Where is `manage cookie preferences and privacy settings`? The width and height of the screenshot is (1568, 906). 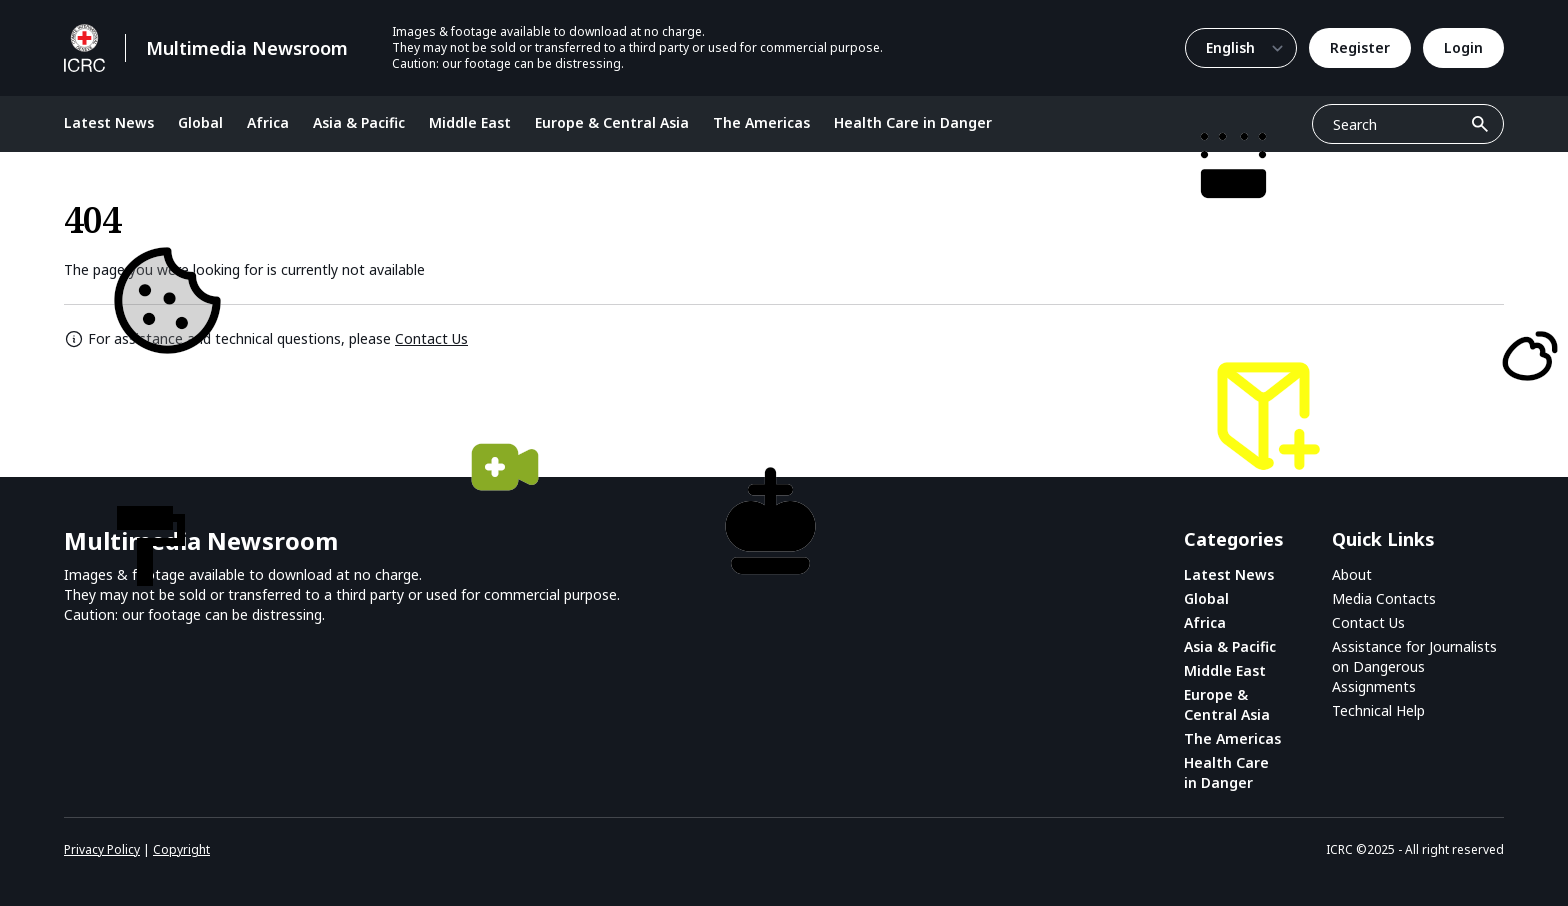
manage cookie preferences and privacy settings is located at coordinates (167, 300).